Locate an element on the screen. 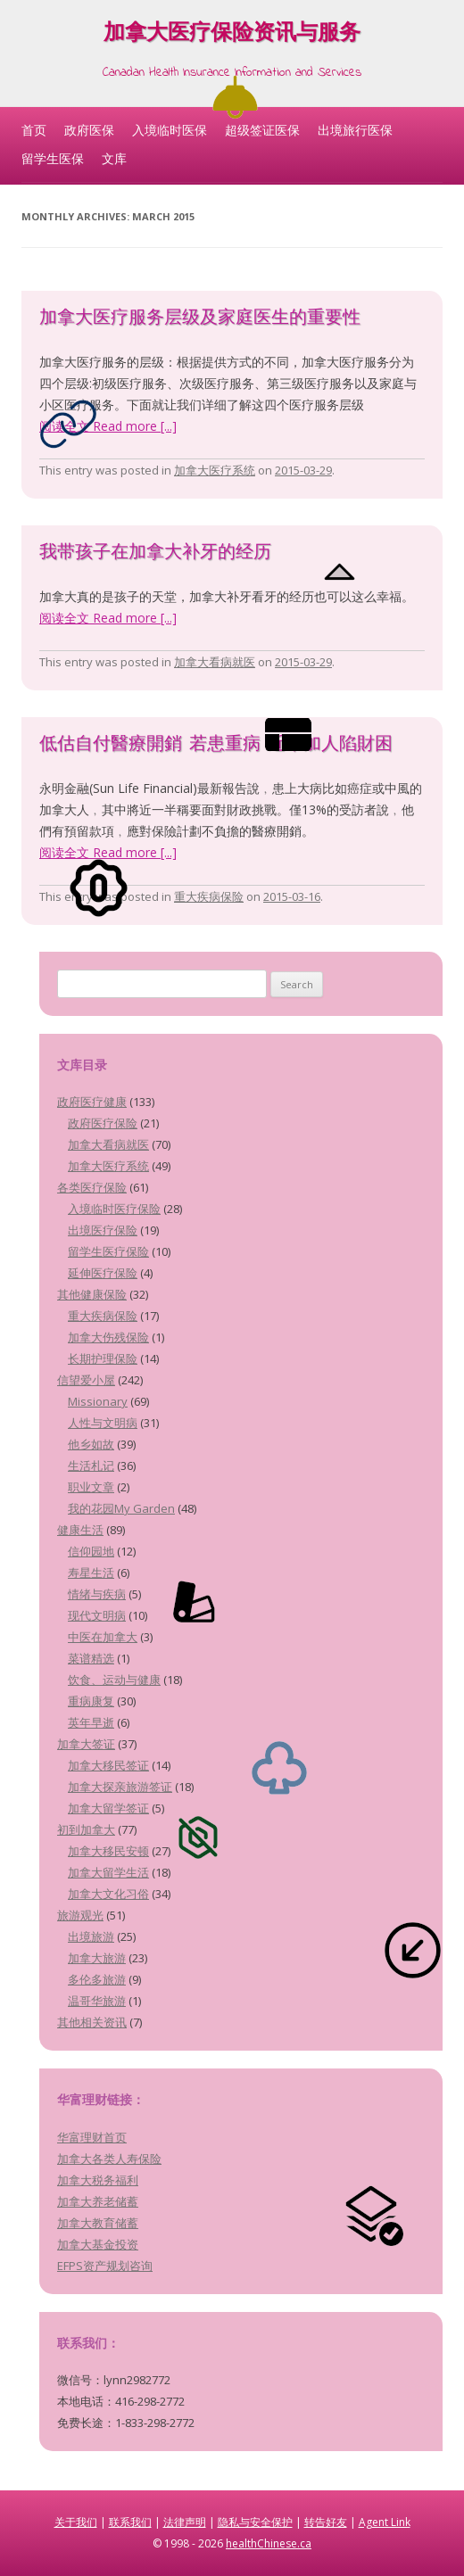 The width and height of the screenshot is (464, 2576). view active layers in the editor is located at coordinates (371, 2214).